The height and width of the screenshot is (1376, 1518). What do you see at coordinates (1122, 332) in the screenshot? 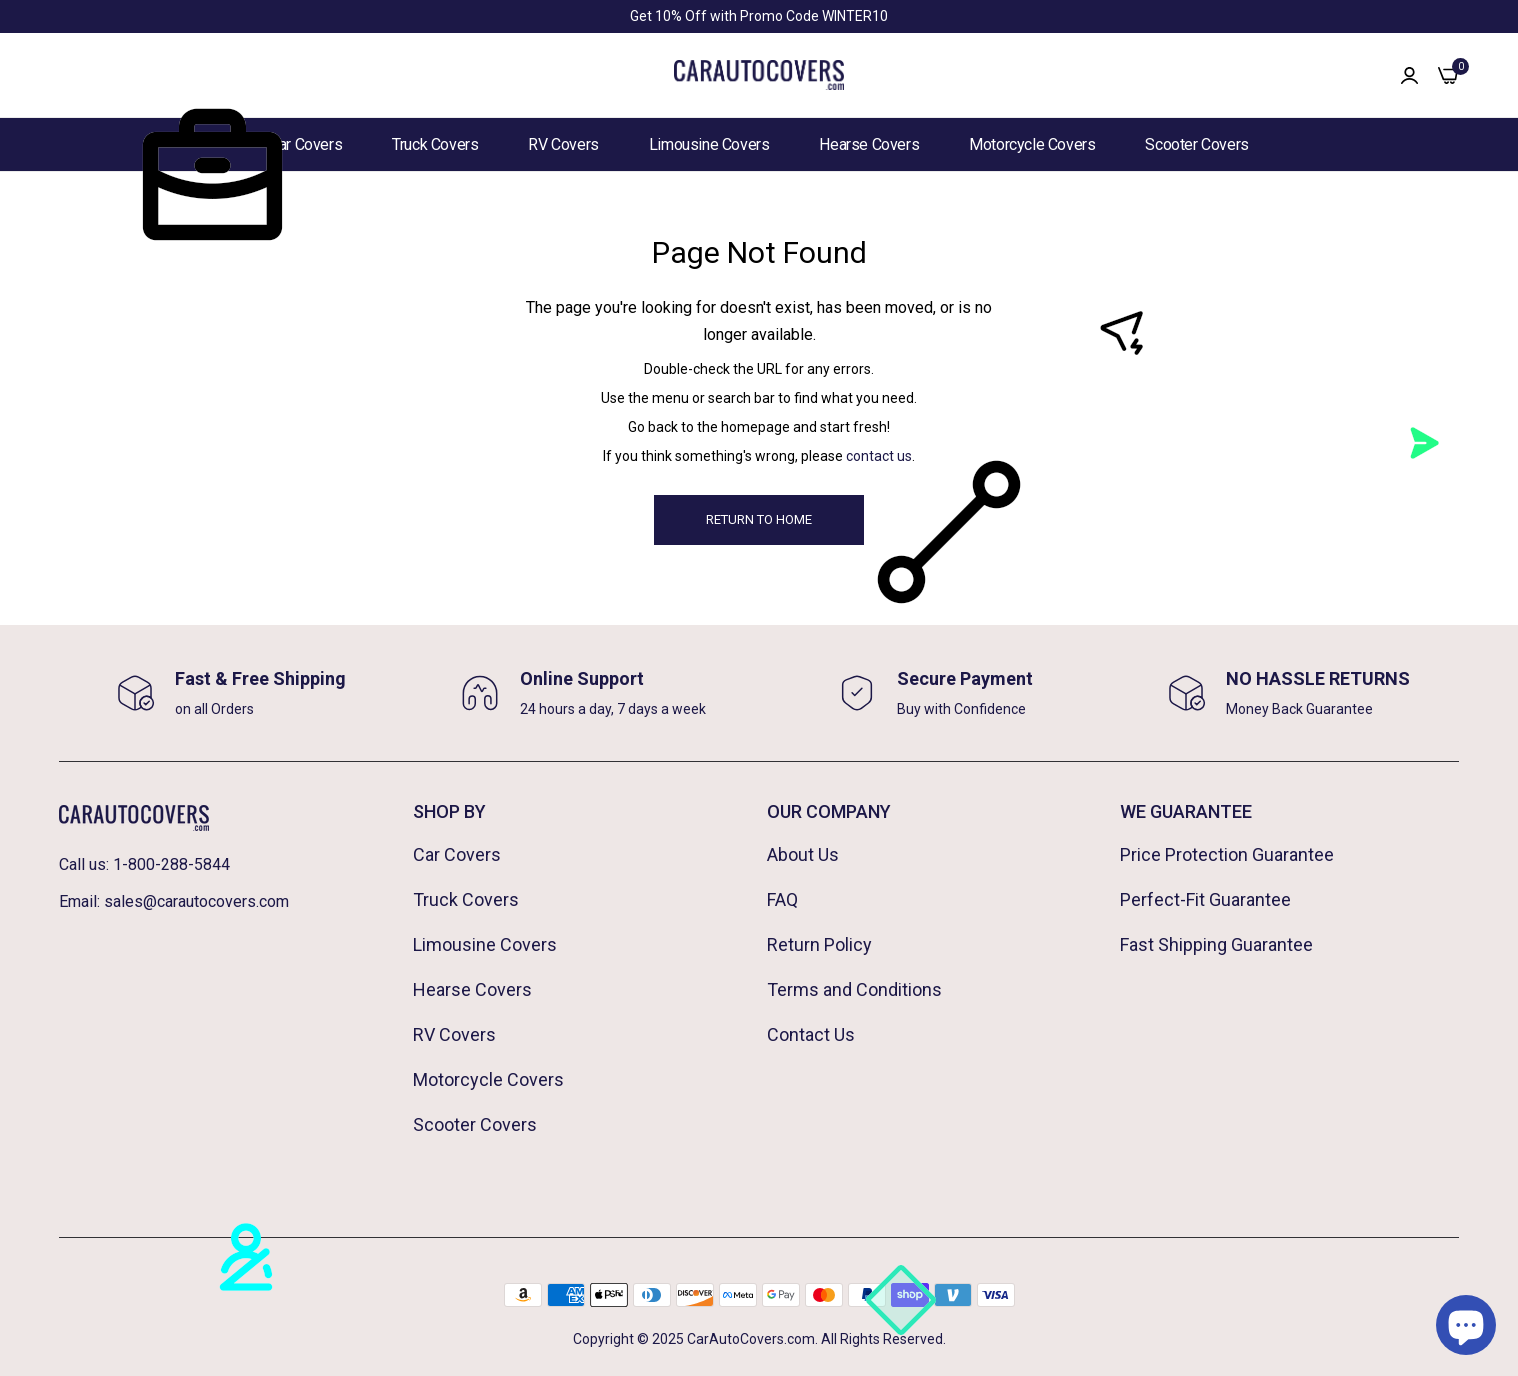
I see `quick location access or rapid positioning` at bounding box center [1122, 332].